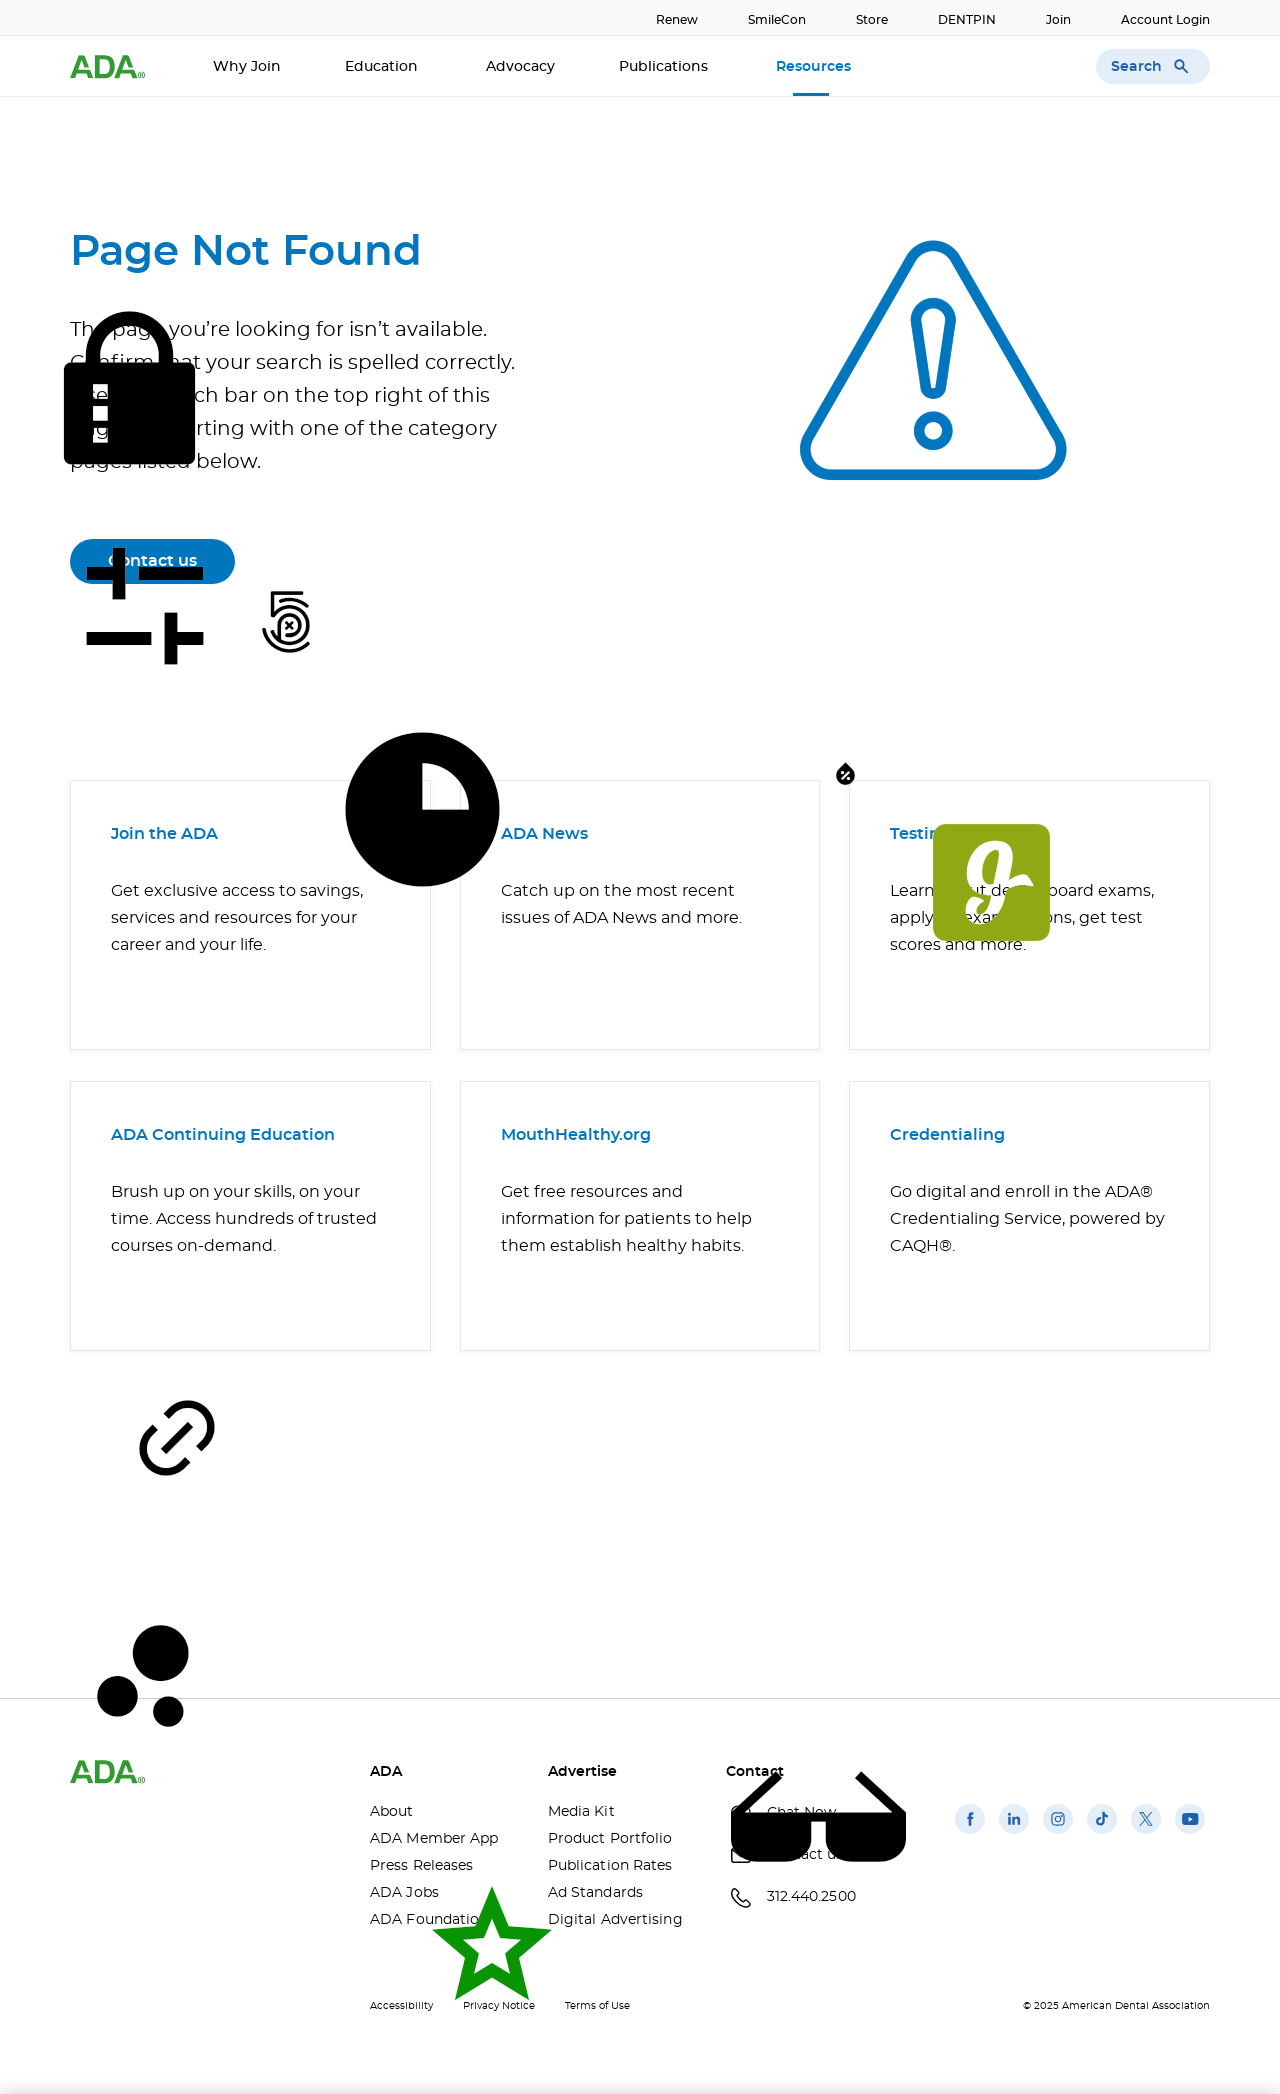 The width and height of the screenshot is (1280, 2094). I want to click on glide app logo, so click(991, 882).